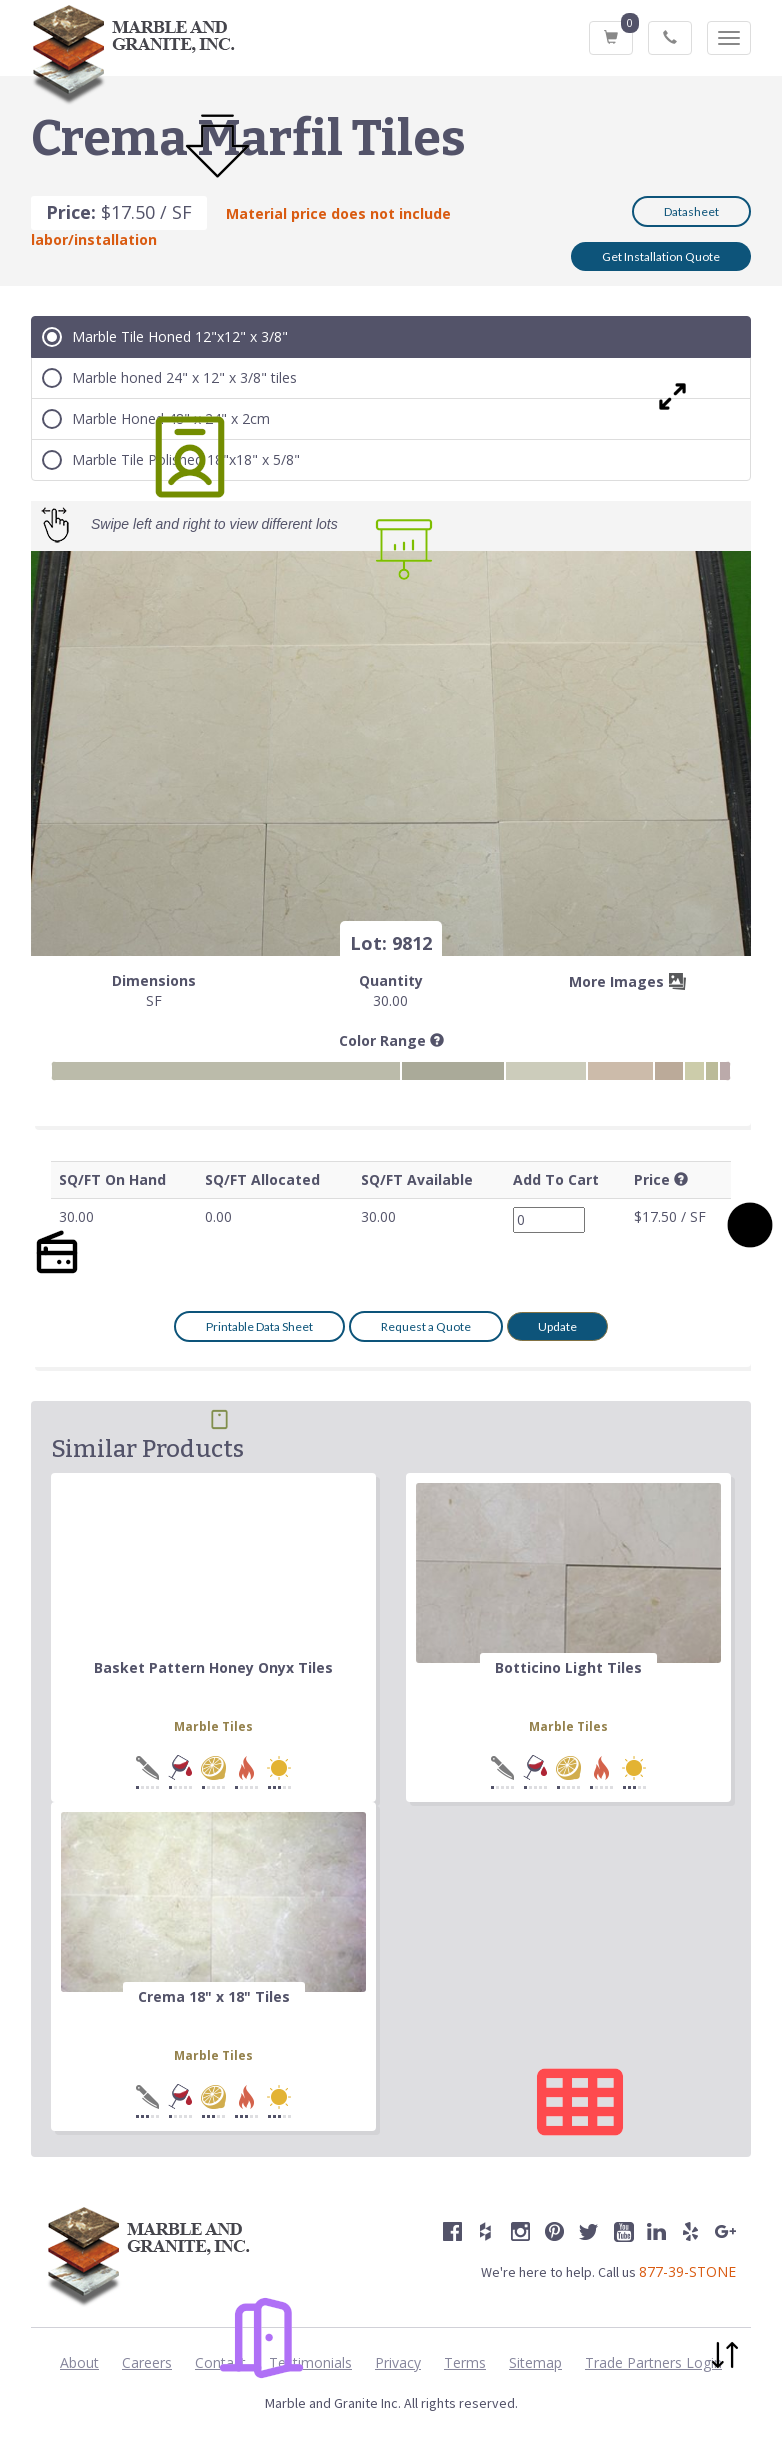 Image resolution: width=782 pixels, height=2443 pixels. Describe the element at coordinates (57, 1253) in the screenshot. I see `open radio or audio streaming app` at that location.